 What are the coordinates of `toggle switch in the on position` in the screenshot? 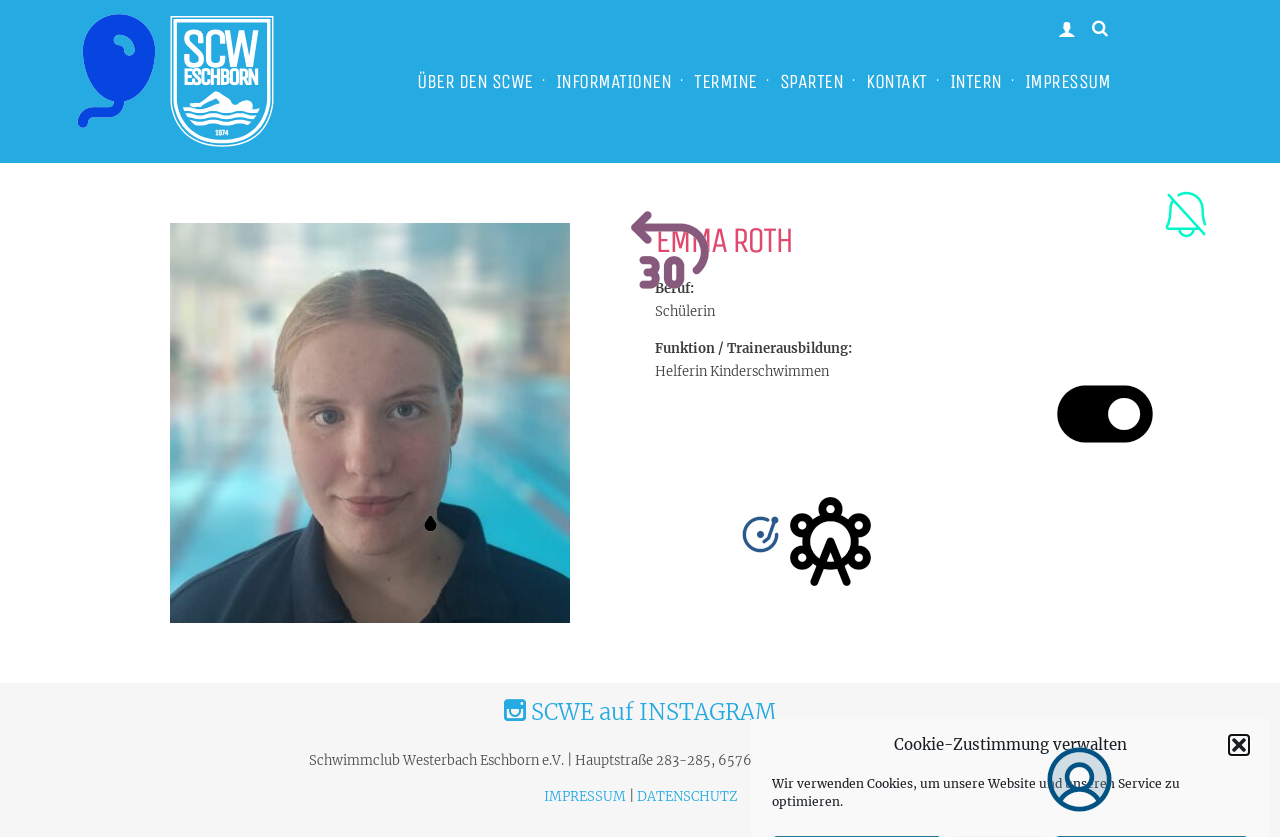 It's located at (1105, 414).